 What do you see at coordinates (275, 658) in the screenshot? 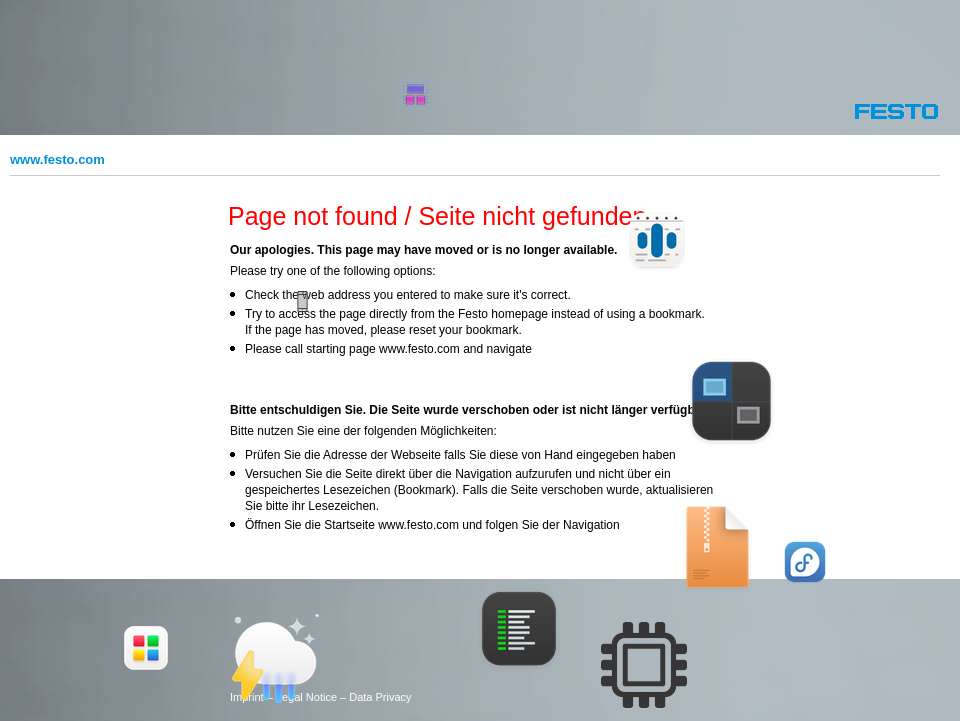
I see `indicates nighttime thunderstorm conditions` at bounding box center [275, 658].